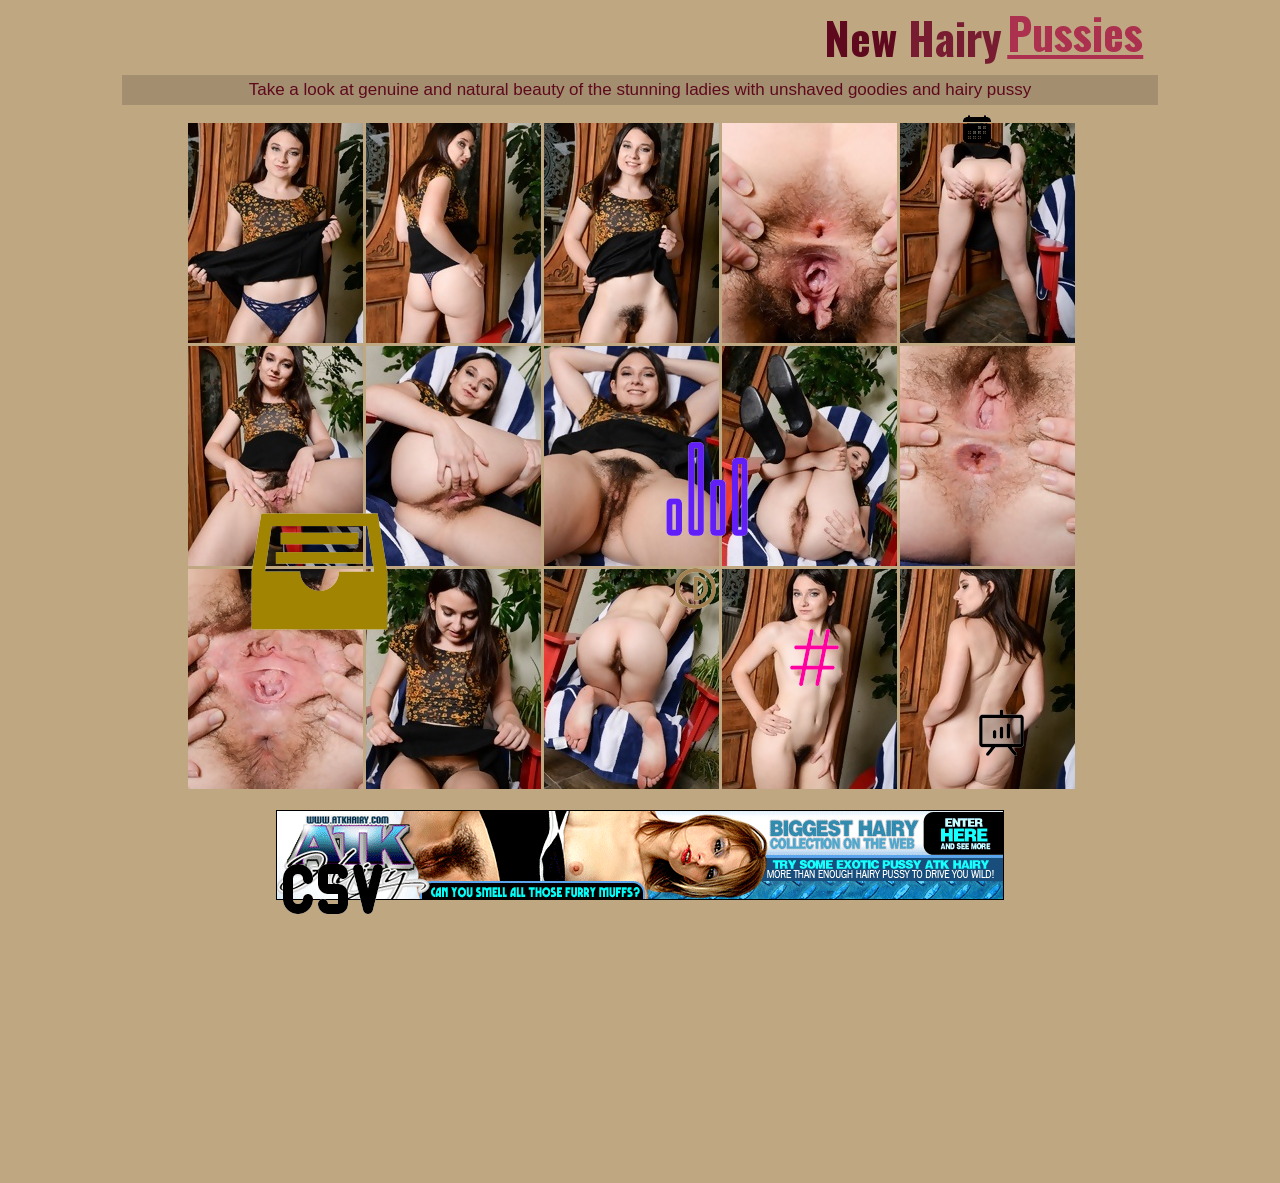  I want to click on add or search hashtags, so click(814, 657).